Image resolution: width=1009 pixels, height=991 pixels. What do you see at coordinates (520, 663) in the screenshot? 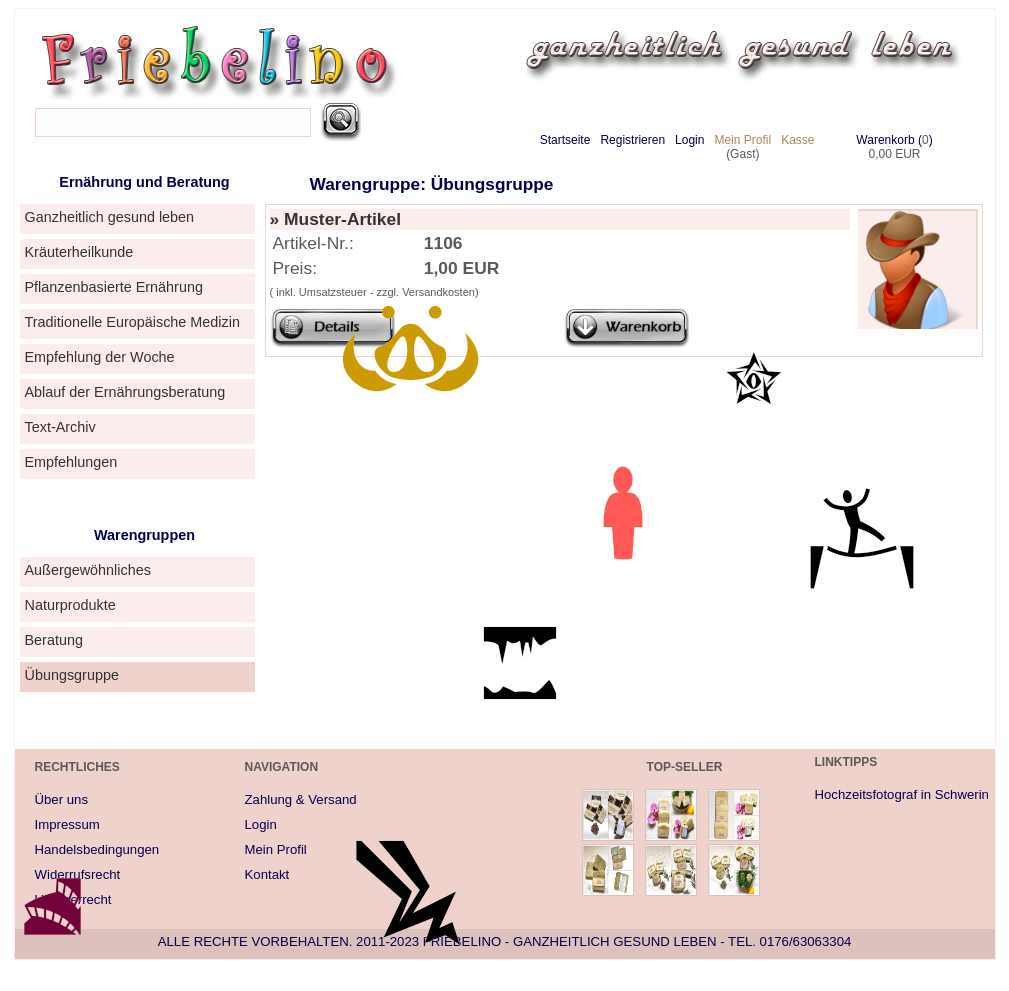
I see `enter a cave or underground area in-game` at bounding box center [520, 663].